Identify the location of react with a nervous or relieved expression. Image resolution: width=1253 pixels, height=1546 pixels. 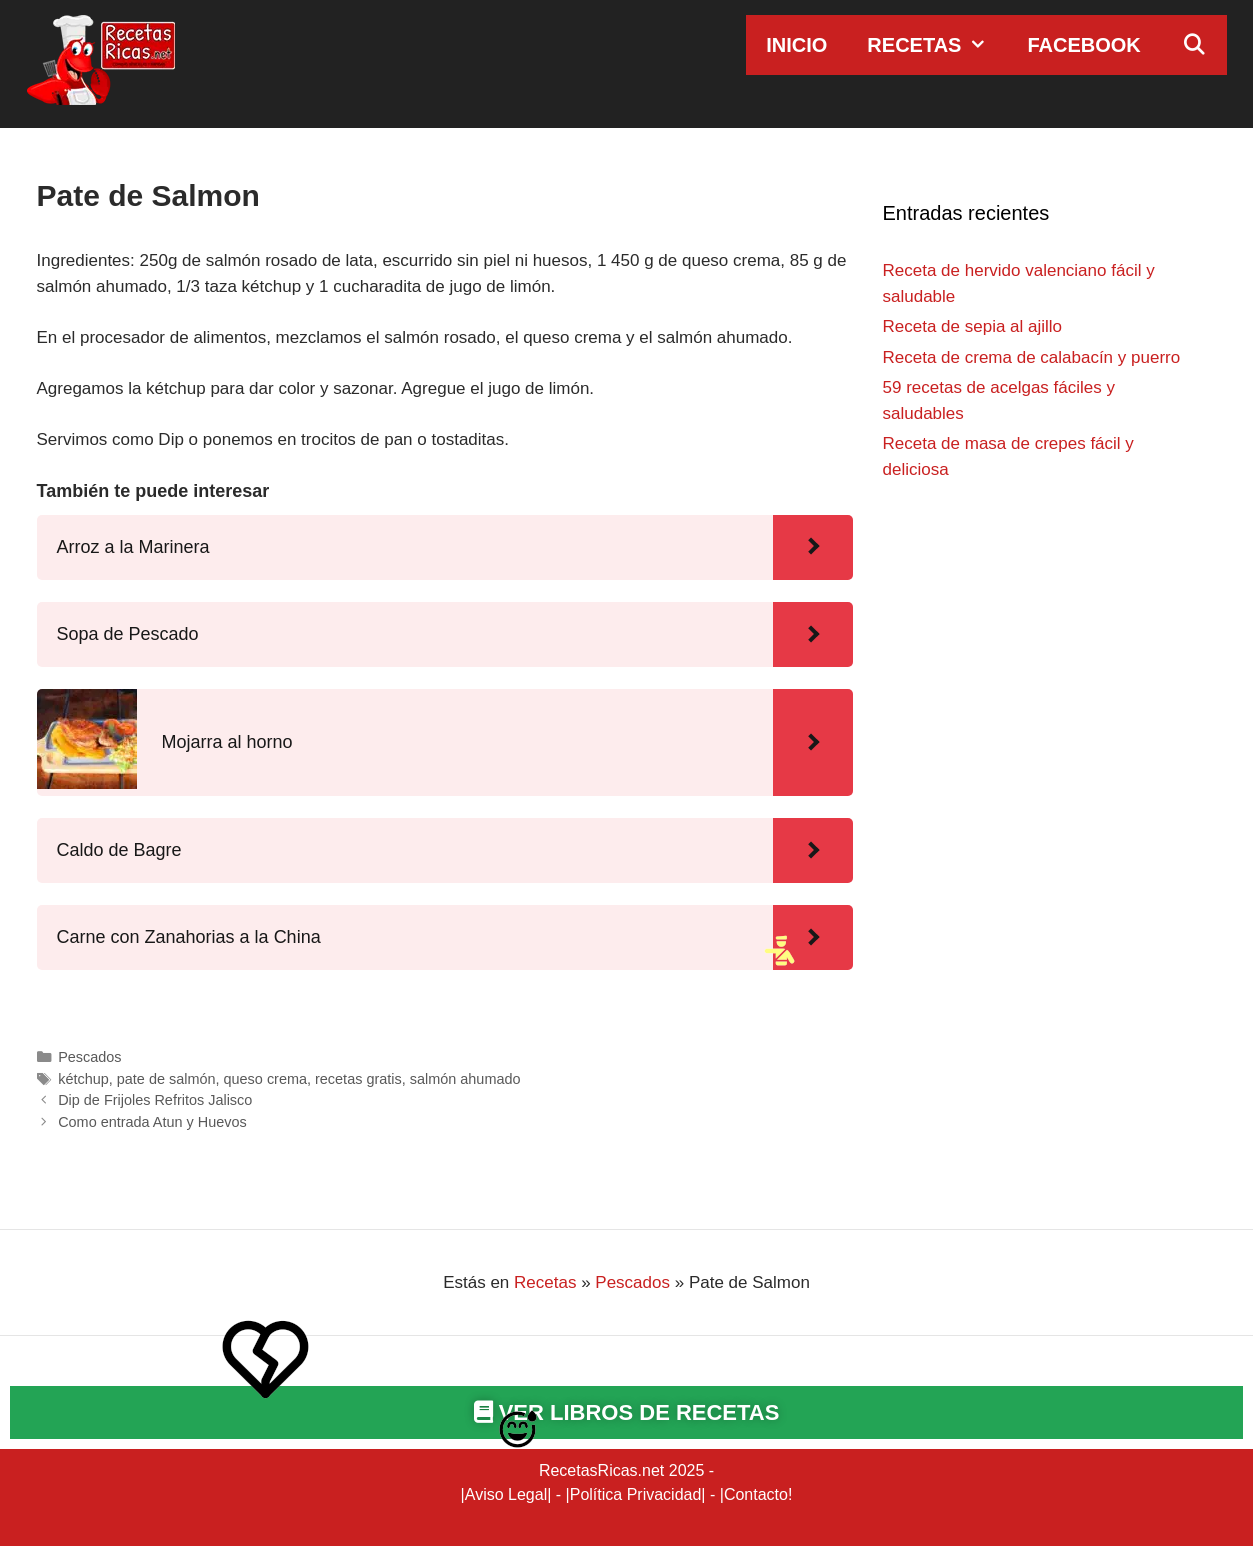
(517, 1429).